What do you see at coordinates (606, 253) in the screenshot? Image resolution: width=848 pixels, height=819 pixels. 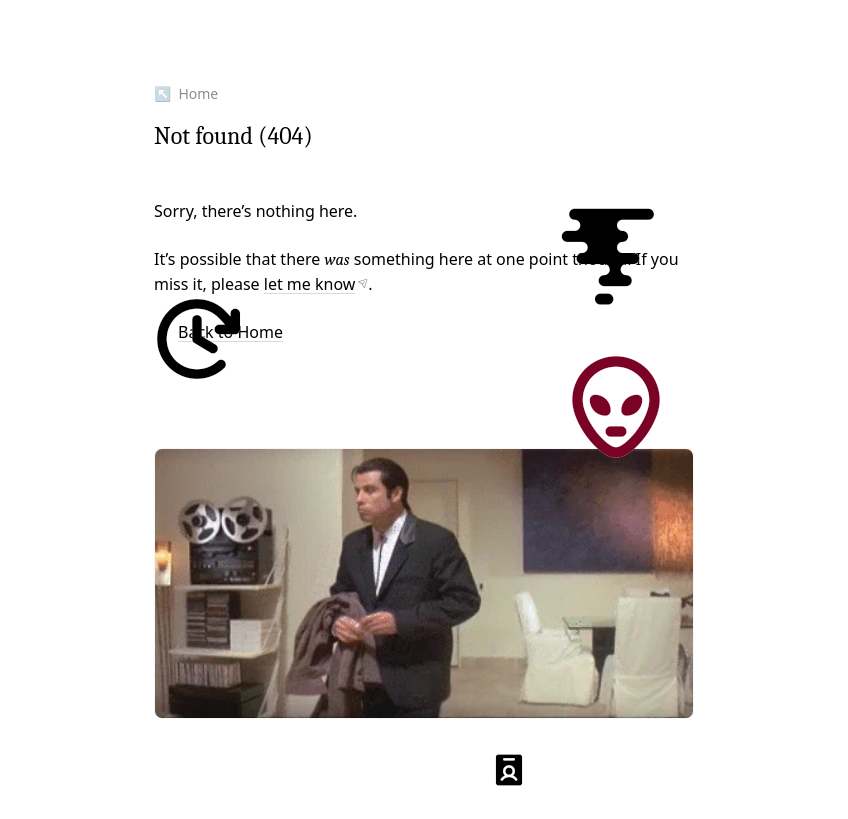 I see `indicates severe weather alert or tornado warning` at bounding box center [606, 253].